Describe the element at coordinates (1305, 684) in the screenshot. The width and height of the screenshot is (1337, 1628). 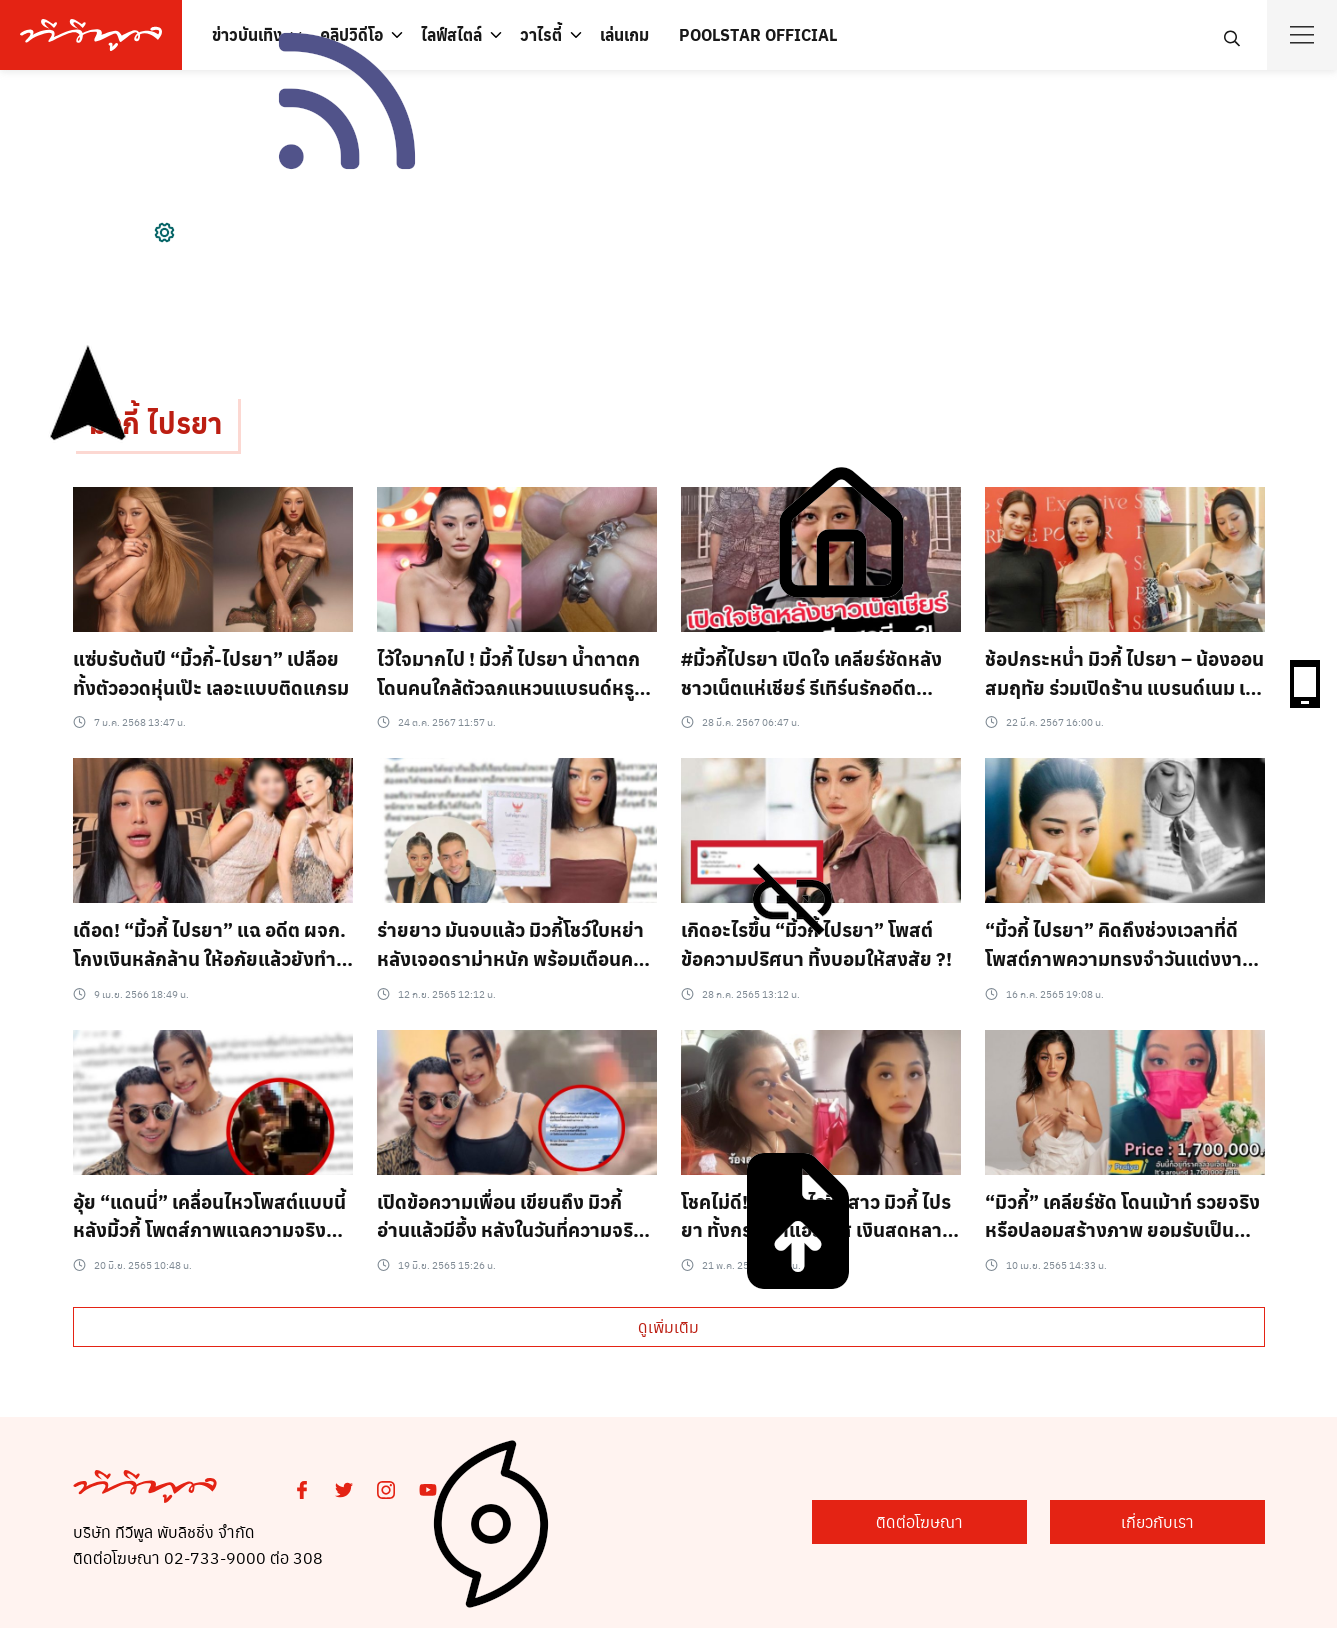
I see `indicates android device or mobile phone` at that location.